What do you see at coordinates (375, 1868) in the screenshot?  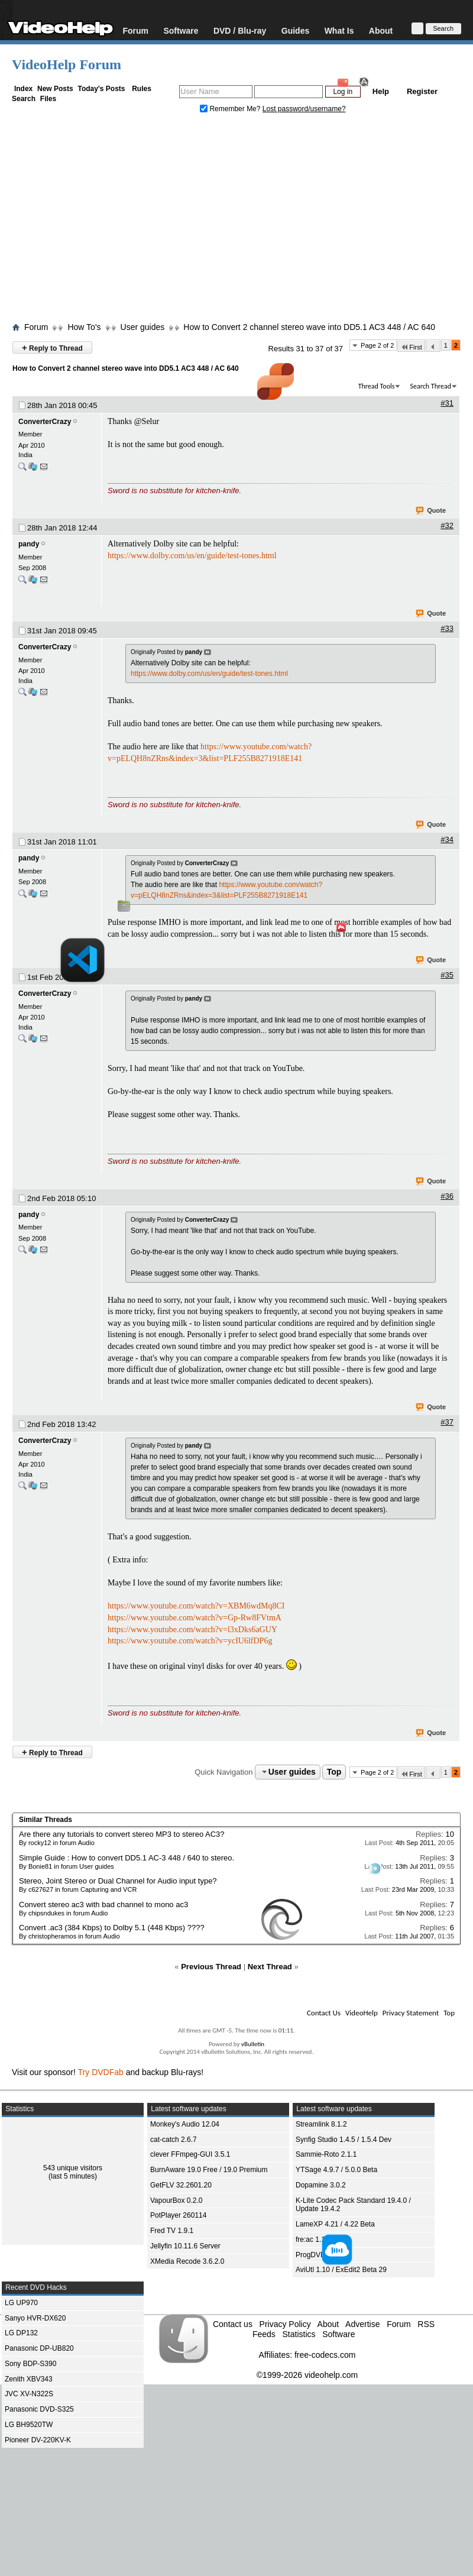 I see `open alvr virtual reality streaming app` at bounding box center [375, 1868].